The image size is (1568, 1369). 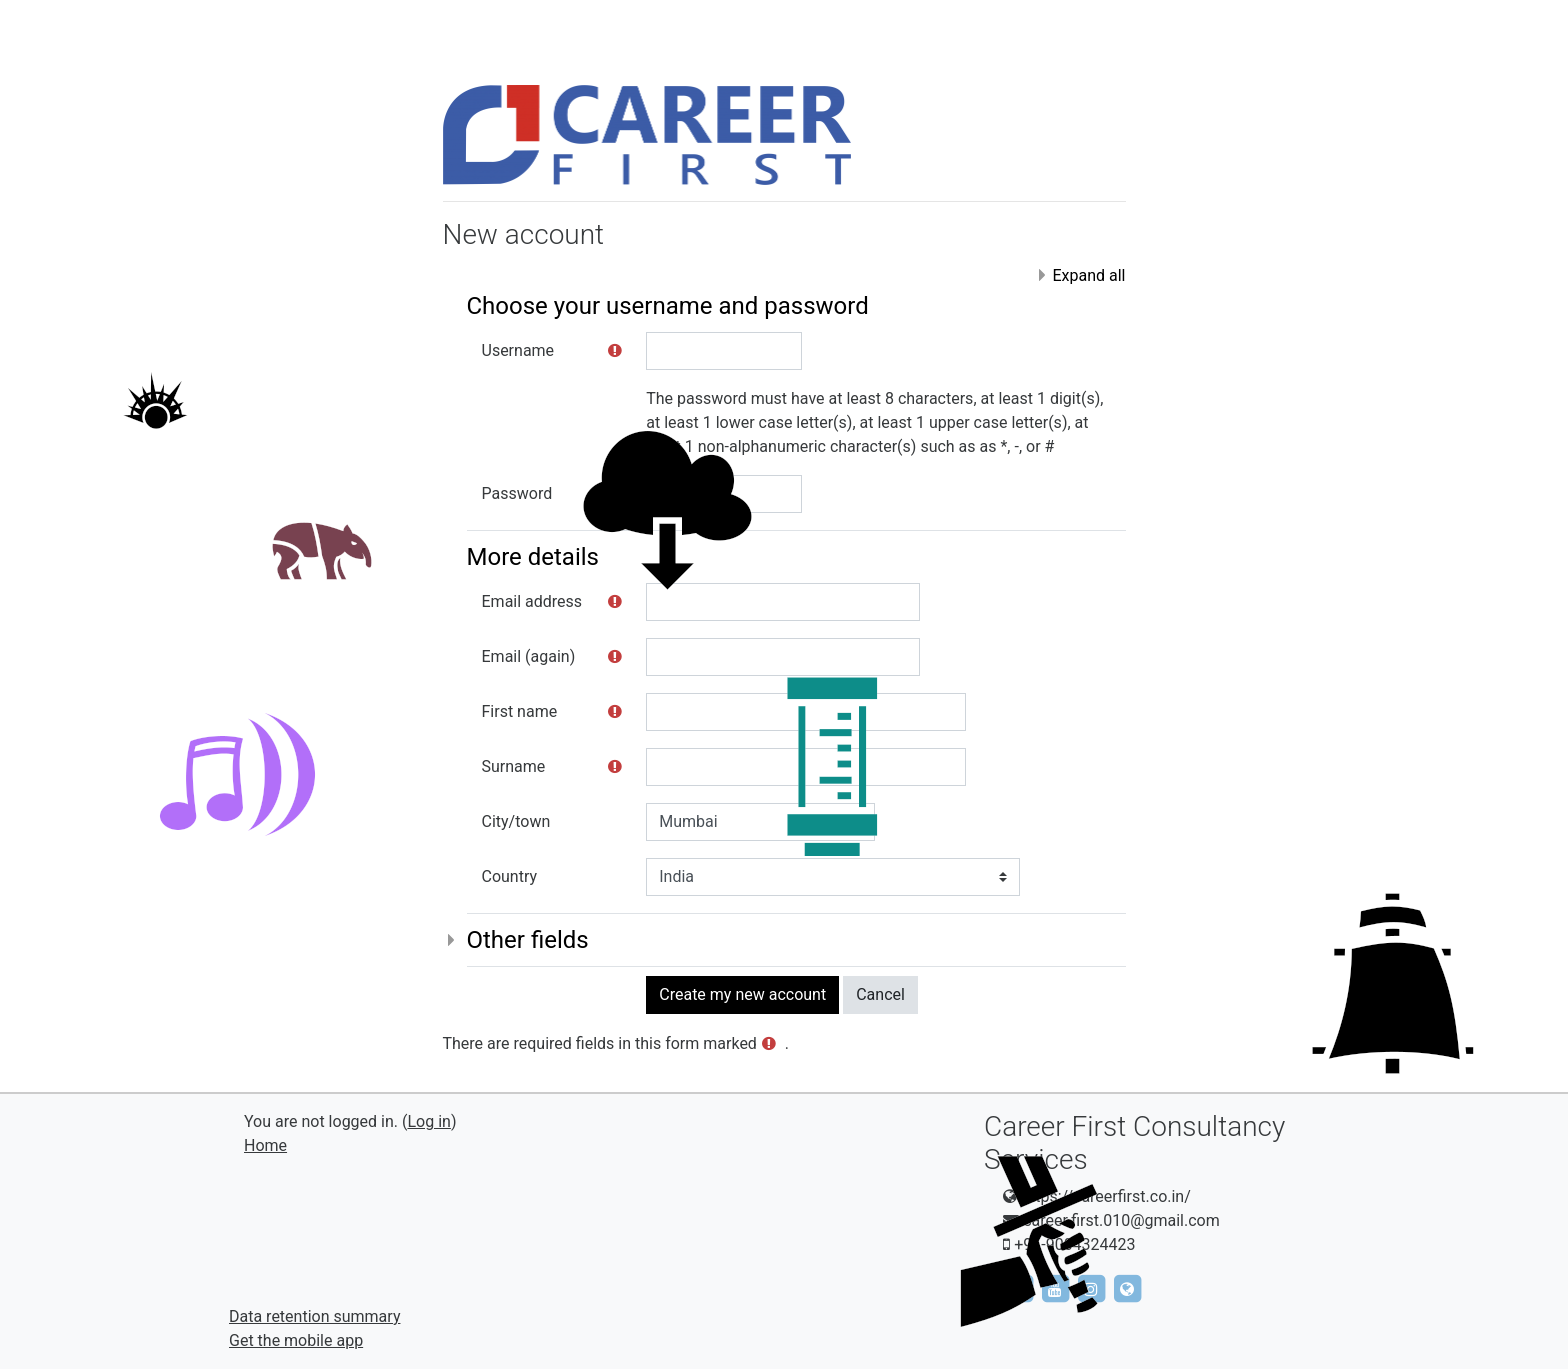 What do you see at coordinates (322, 551) in the screenshot?
I see `tapir animal icon for wildlife or nature-themed game` at bounding box center [322, 551].